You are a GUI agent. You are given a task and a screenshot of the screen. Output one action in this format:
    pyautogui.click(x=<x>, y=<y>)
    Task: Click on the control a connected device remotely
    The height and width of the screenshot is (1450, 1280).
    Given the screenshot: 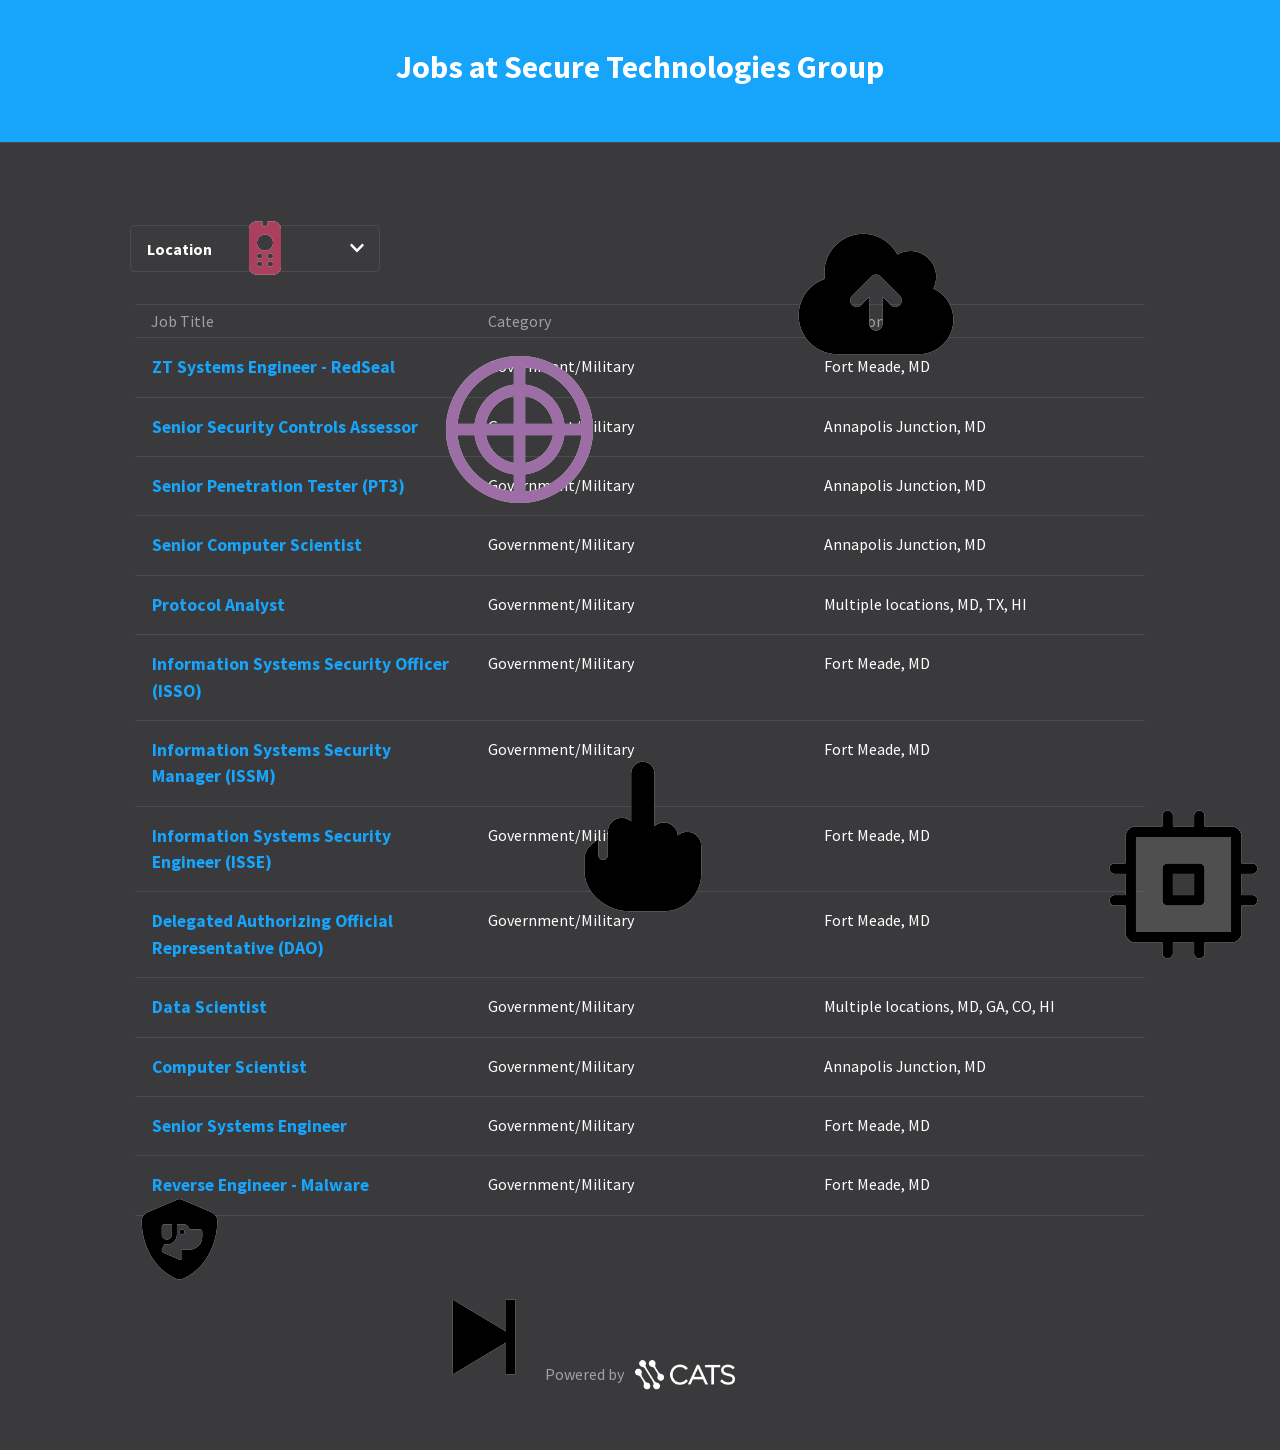 What is the action you would take?
    pyautogui.click(x=265, y=248)
    